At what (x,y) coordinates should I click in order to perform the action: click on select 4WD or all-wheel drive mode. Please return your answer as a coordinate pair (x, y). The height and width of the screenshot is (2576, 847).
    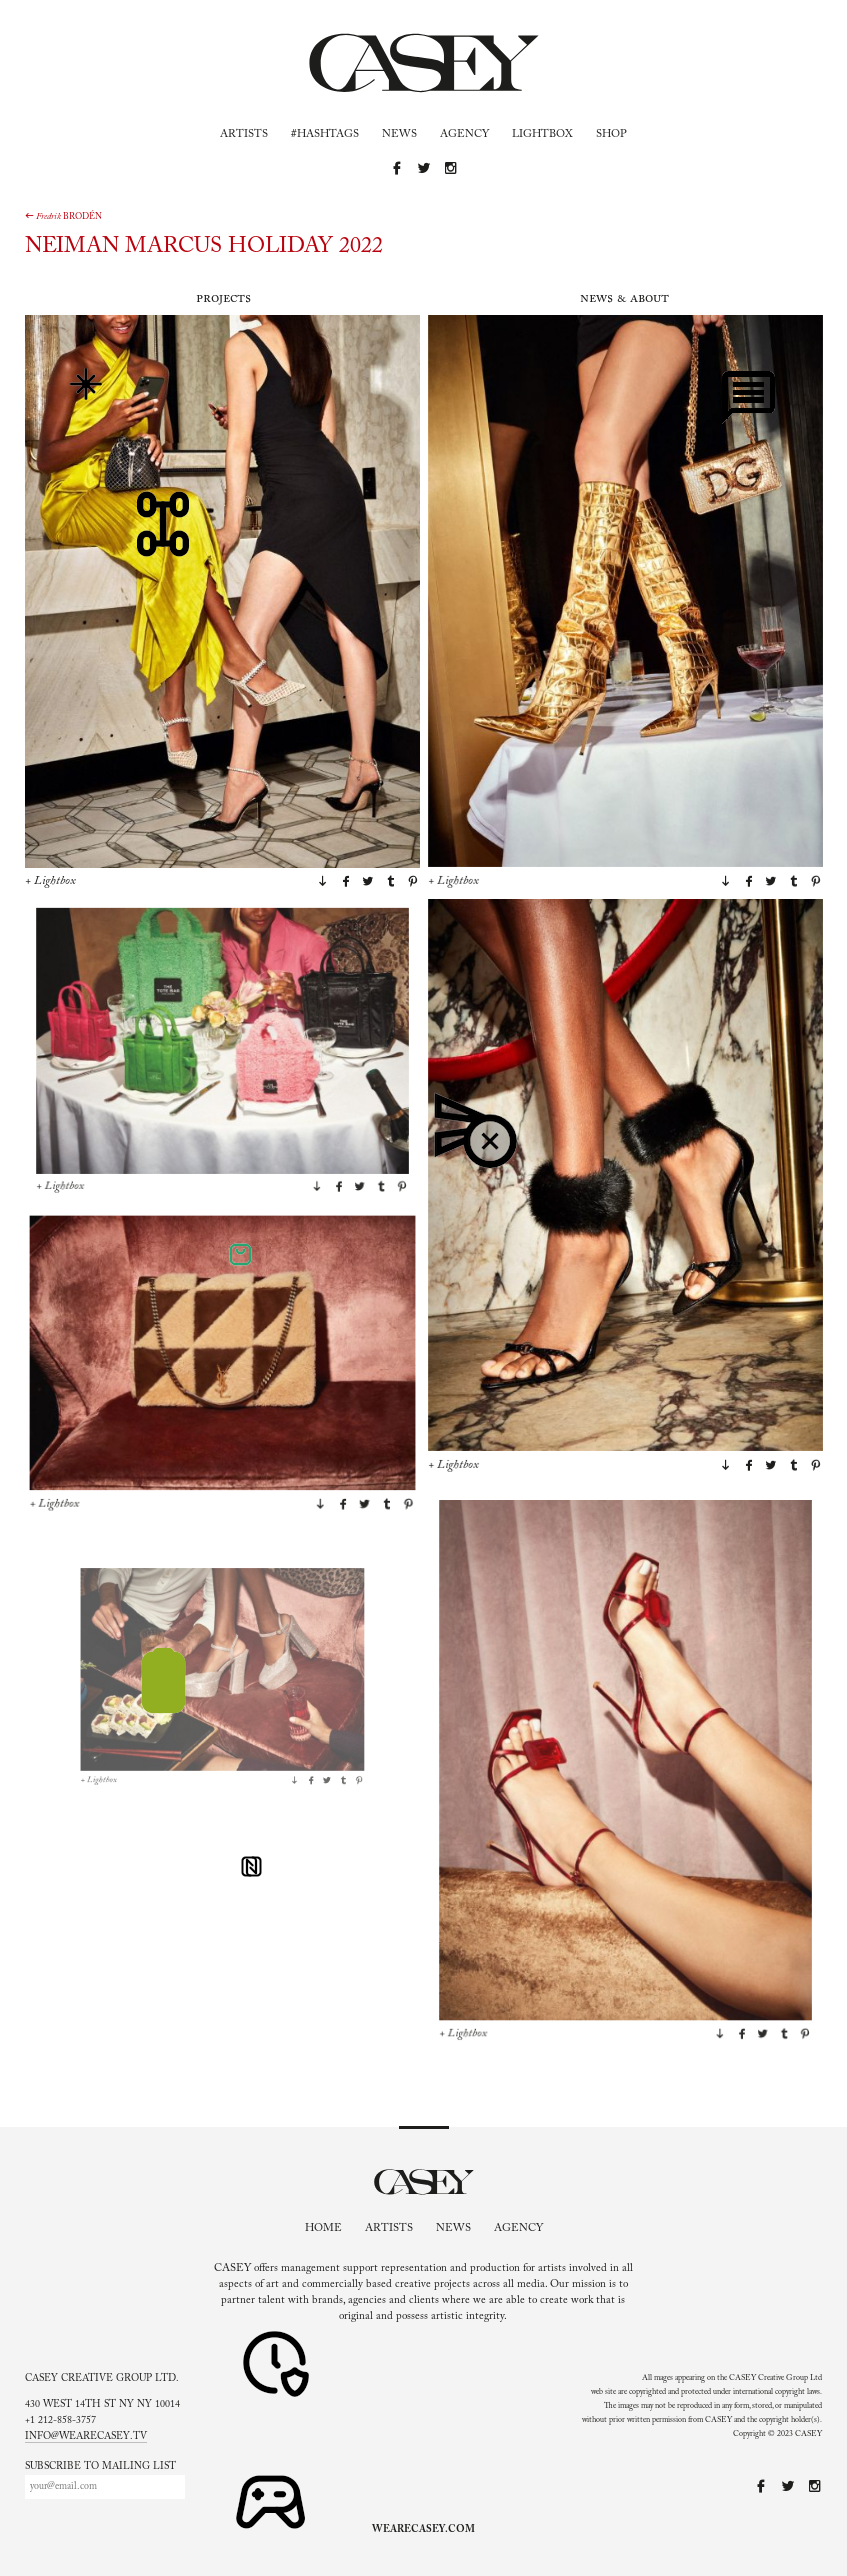
    Looking at the image, I should click on (163, 524).